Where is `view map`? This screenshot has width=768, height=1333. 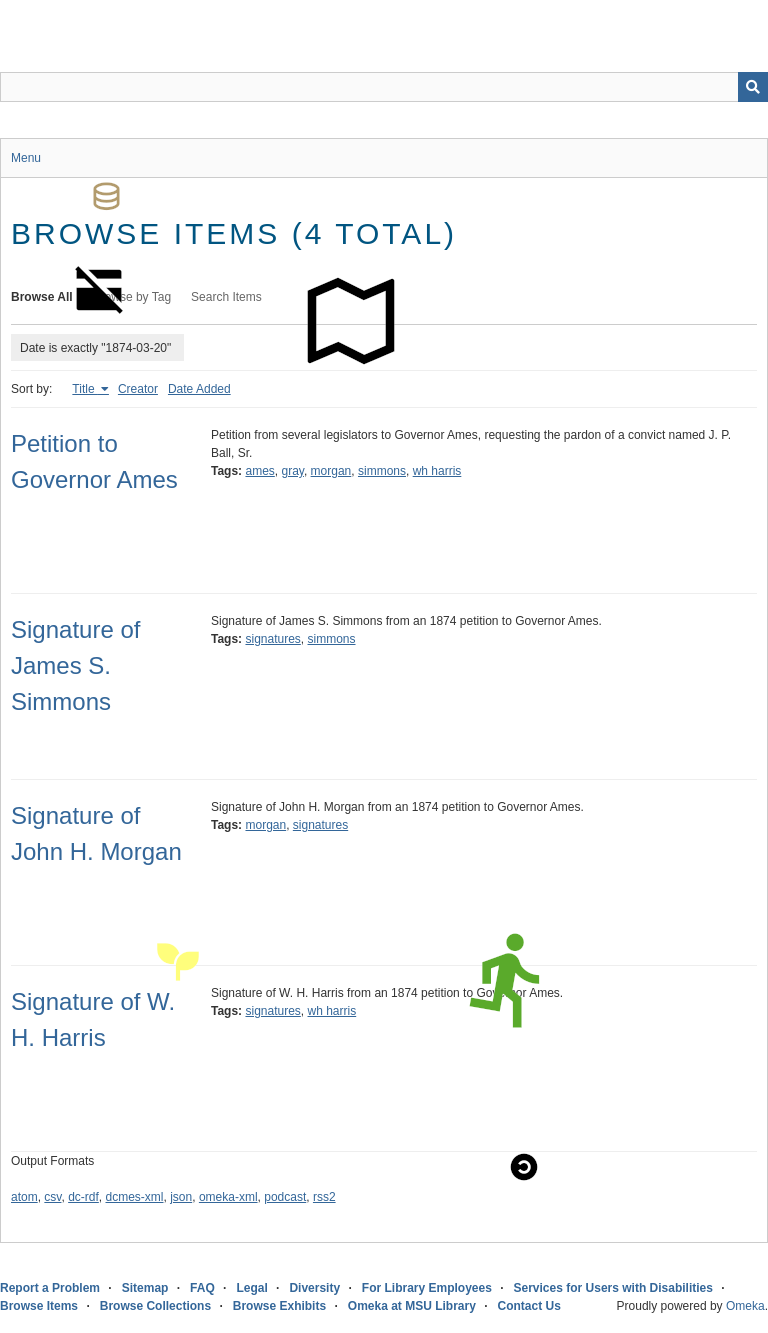
view map is located at coordinates (351, 321).